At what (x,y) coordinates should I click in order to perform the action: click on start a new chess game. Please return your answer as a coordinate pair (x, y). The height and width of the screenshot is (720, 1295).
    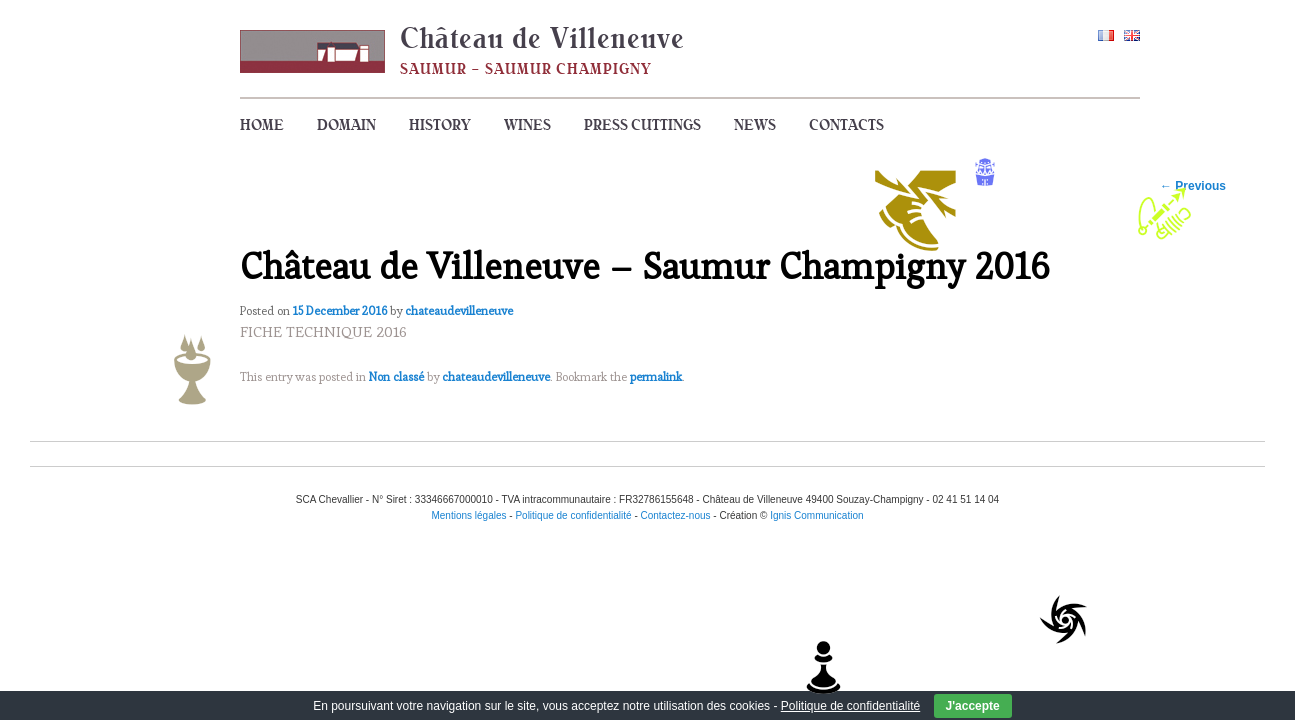
    Looking at the image, I should click on (823, 667).